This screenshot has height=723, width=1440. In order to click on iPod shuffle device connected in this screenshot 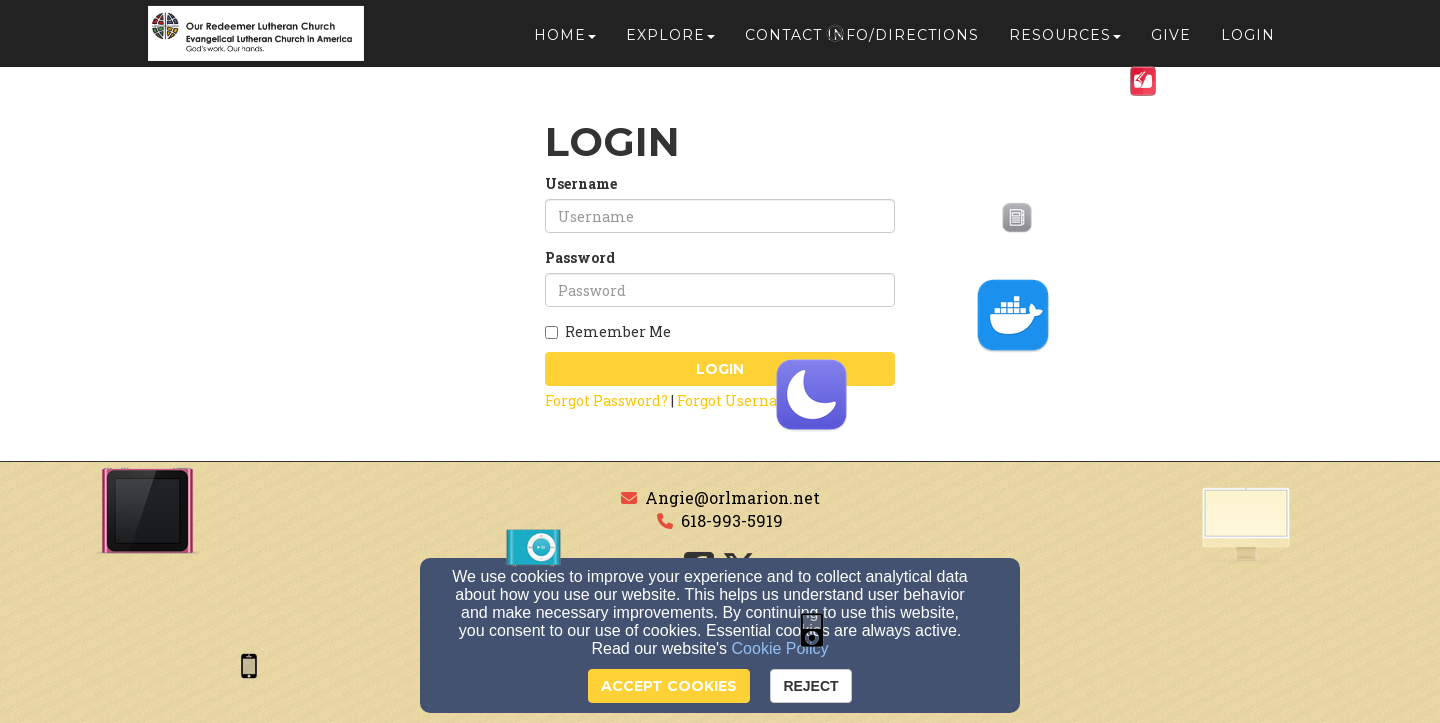, I will do `click(533, 537)`.